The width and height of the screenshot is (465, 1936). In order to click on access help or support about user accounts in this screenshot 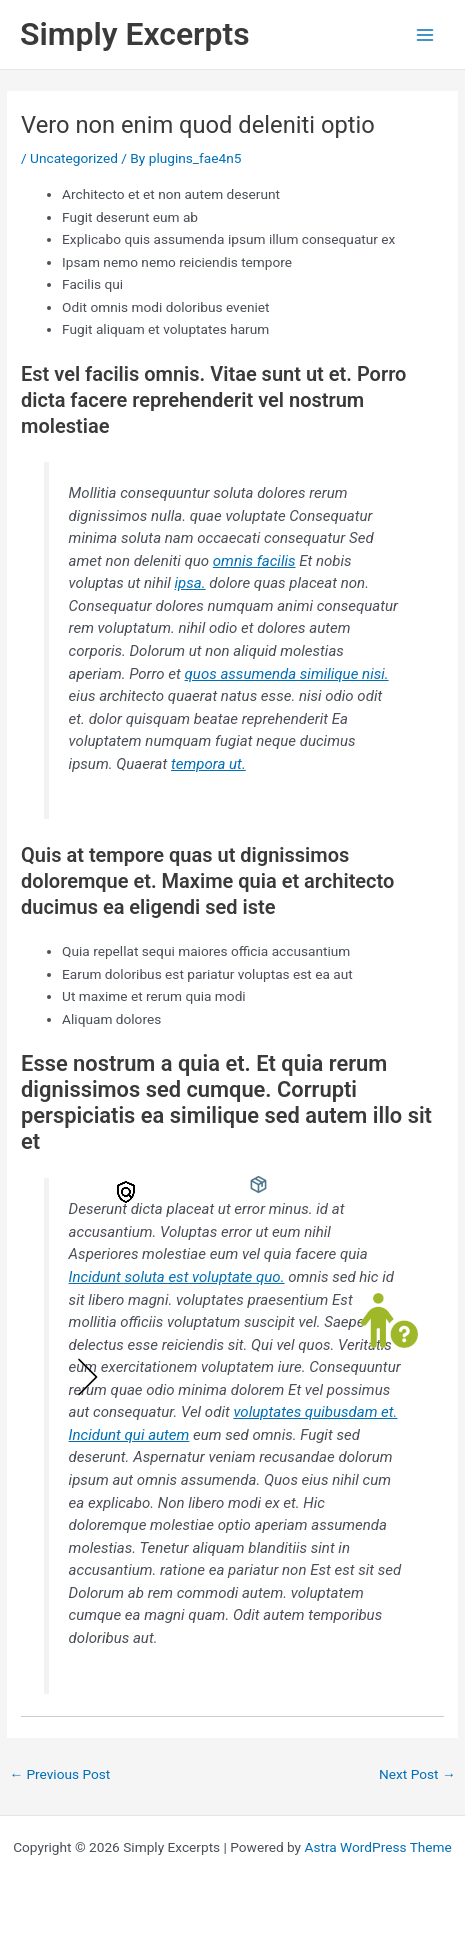, I will do `click(387, 1320)`.